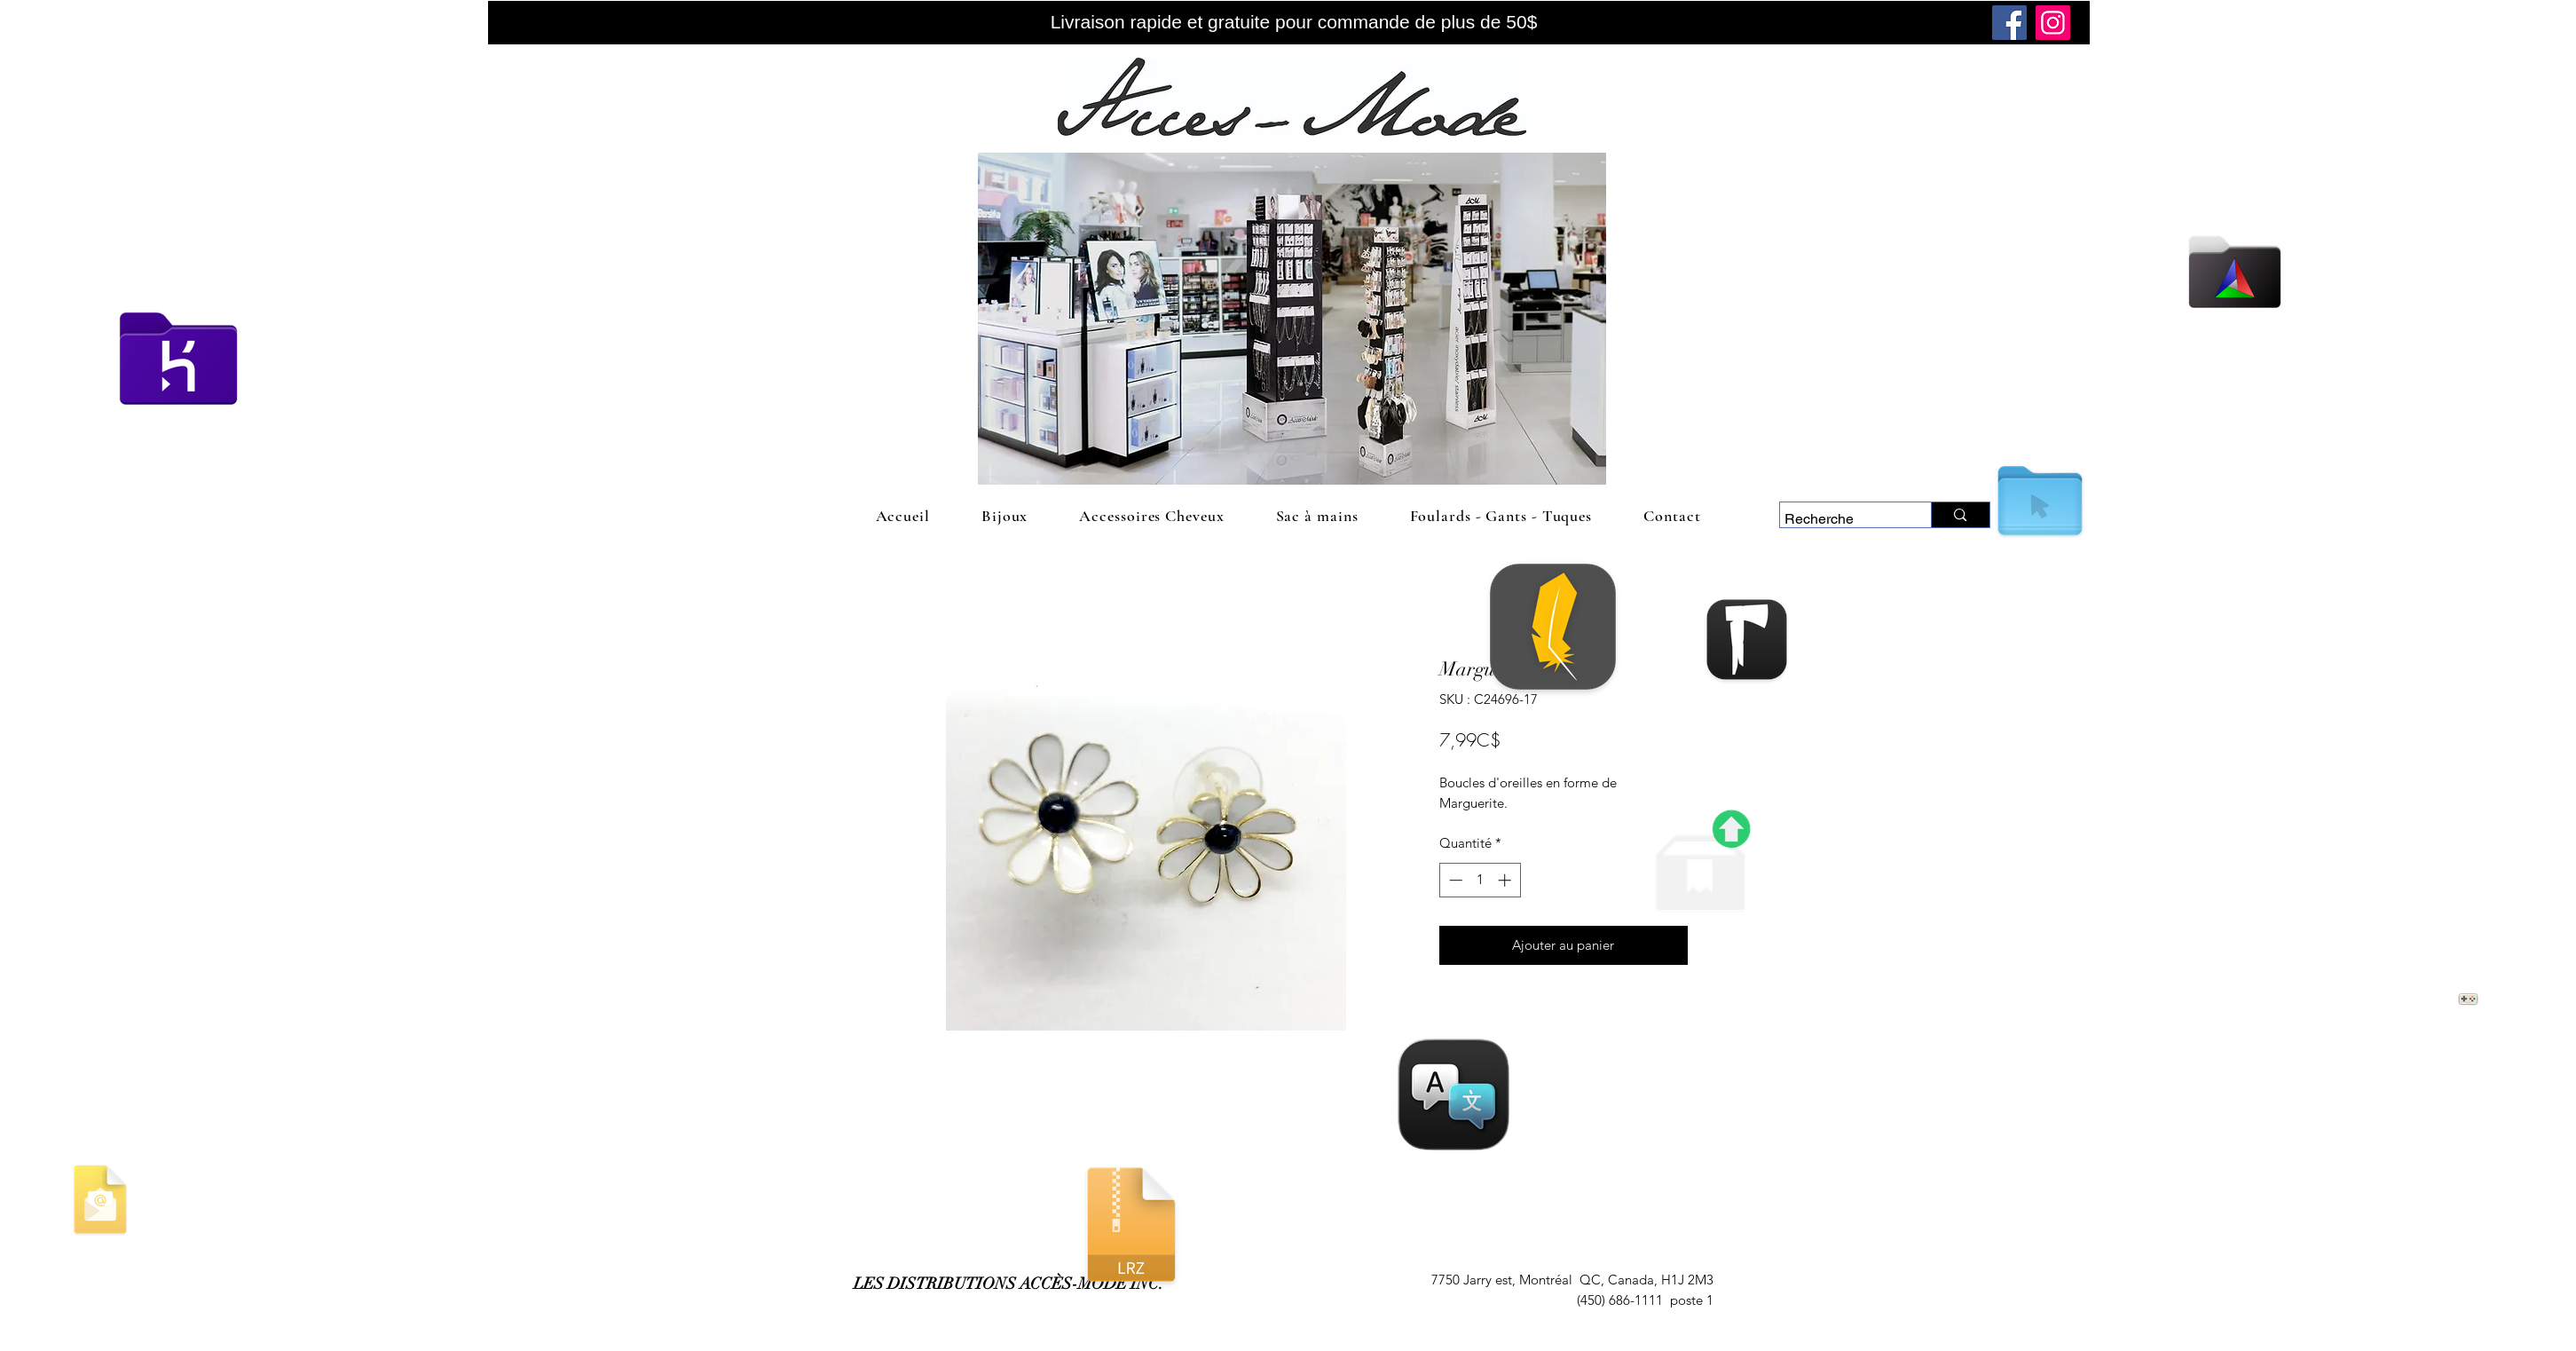 The height and width of the screenshot is (1351, 2576). Describe the element at coordinates (2234, 274) in the screenshot. I see `folder containing cmake build configuration files` at that location.